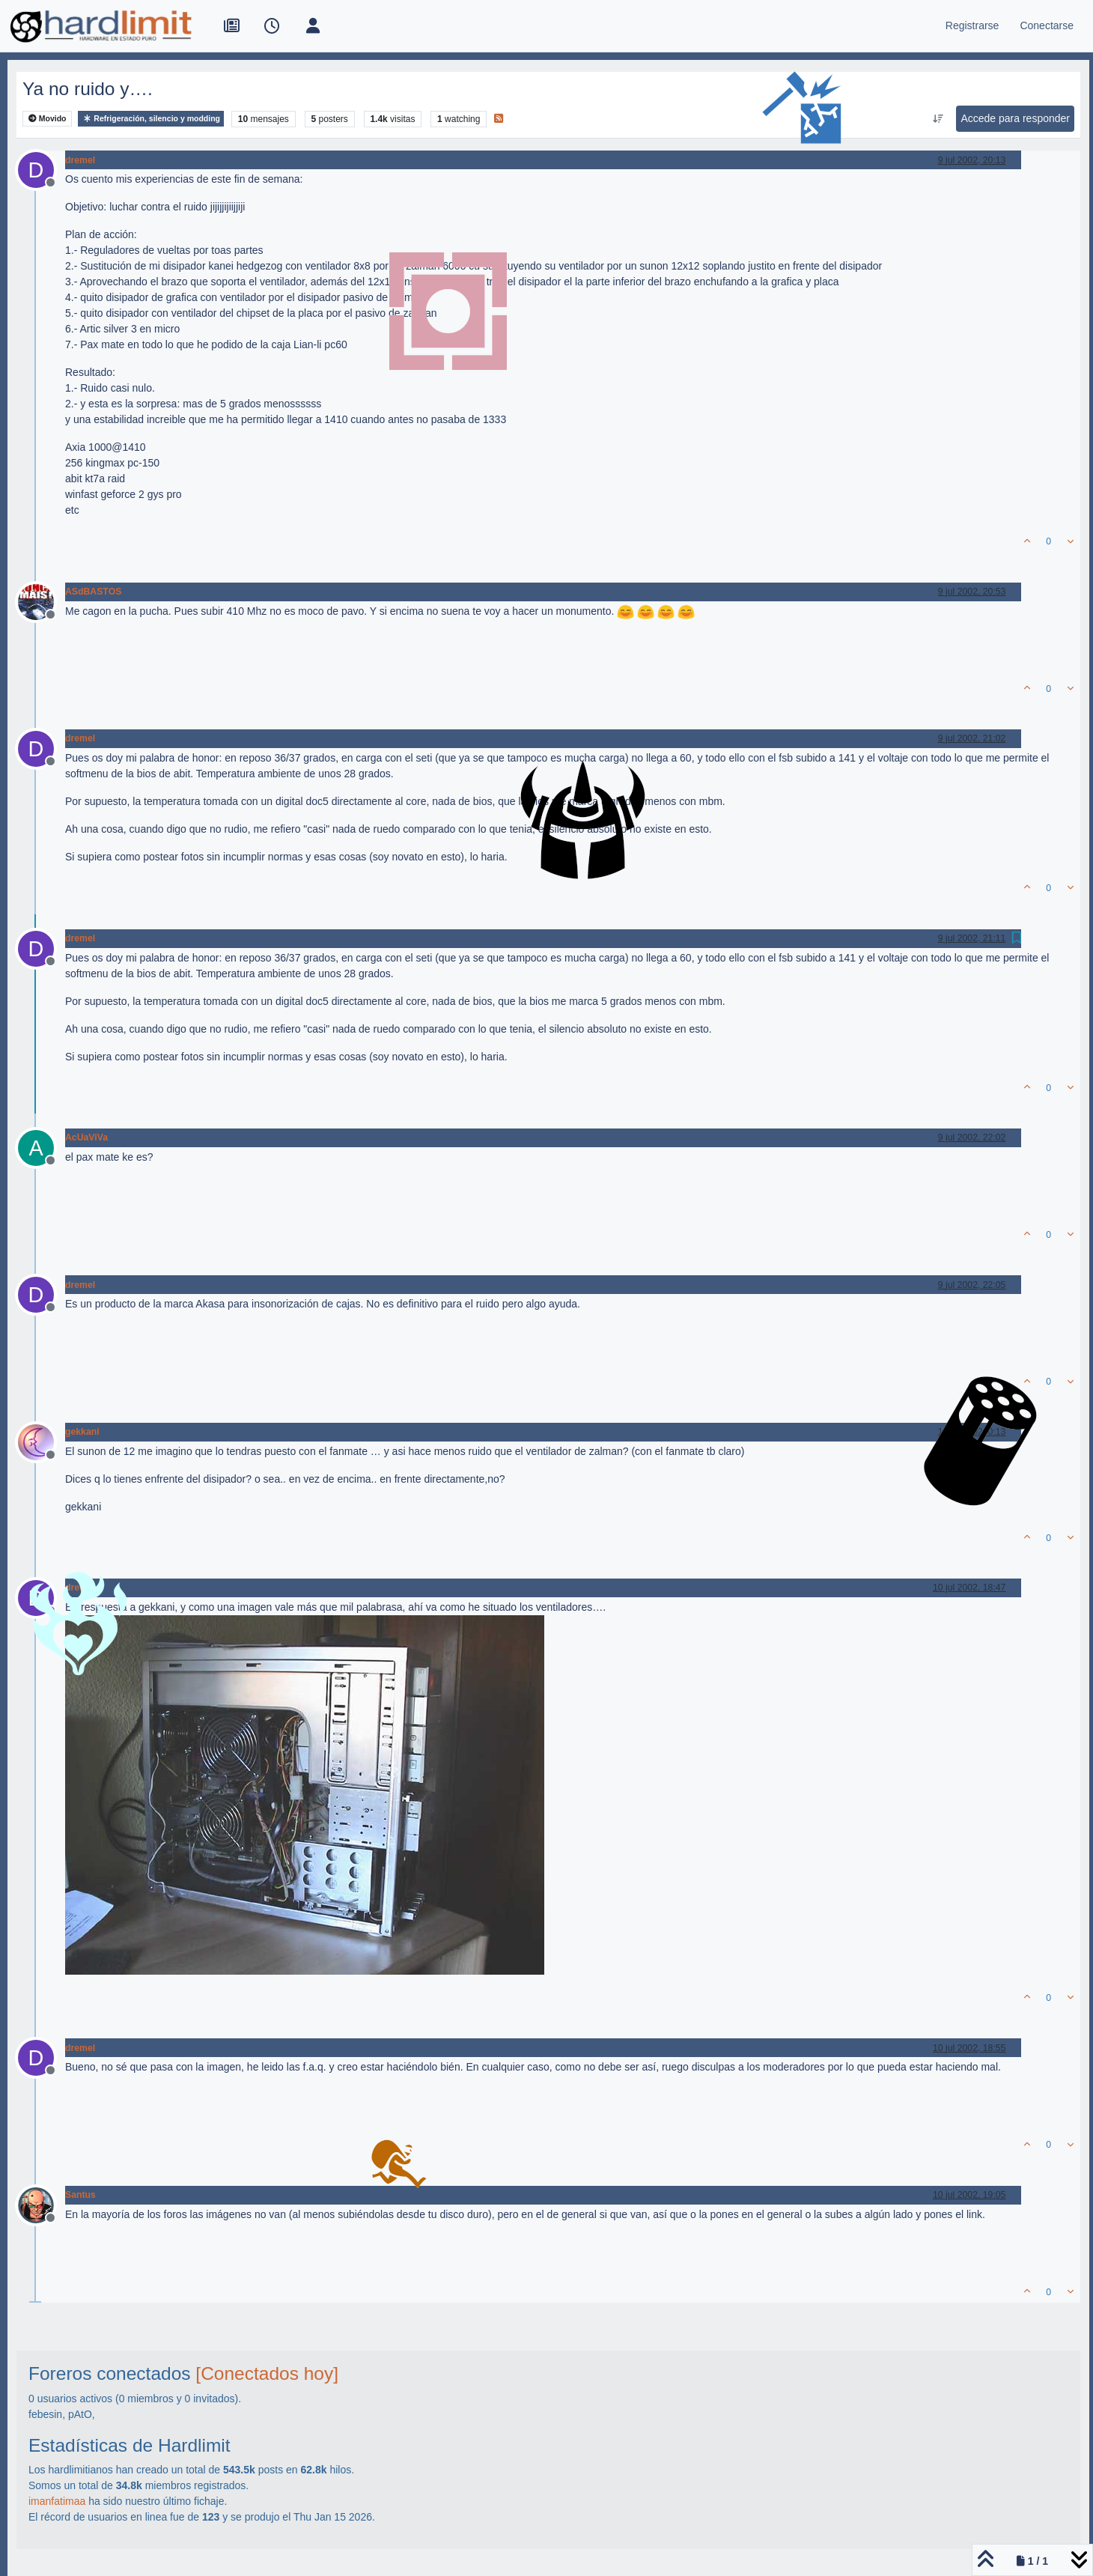 This screenshot has height=2576, width=1093. Describe the element at coordinates (76, 1623) in the screenshot. I see `indicates heartburn or acid reflux symptom` at that location.